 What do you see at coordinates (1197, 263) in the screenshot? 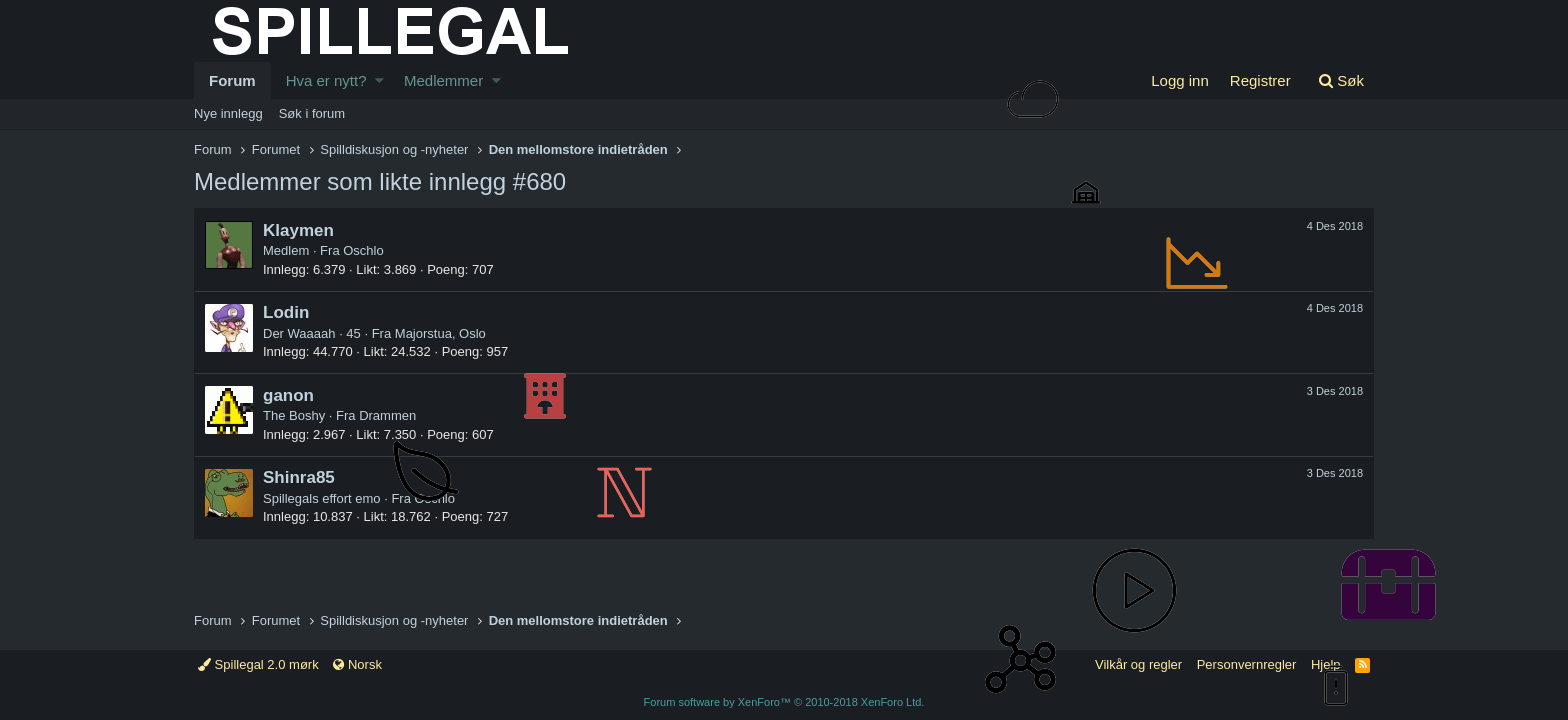
I see `view declining metrics or trends` at bounding box center [1197, 263].